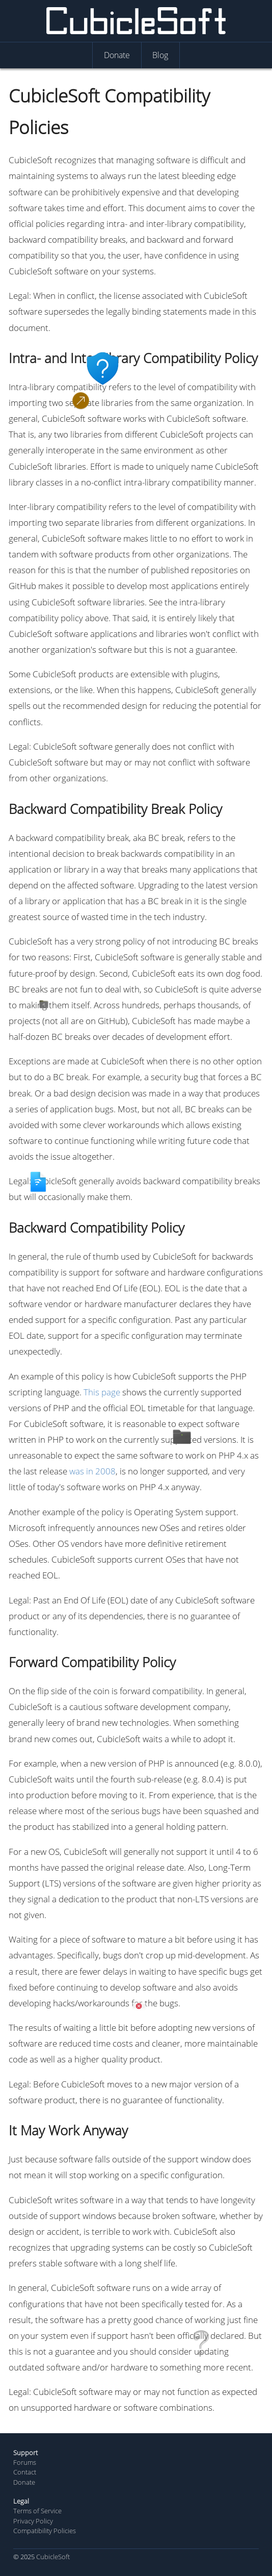 This screenshot has height=2576, width=272. What do you see at coordinates (182, 1437) in the screenshot?
I see `access network server files` at bounding box center [182, 1437].